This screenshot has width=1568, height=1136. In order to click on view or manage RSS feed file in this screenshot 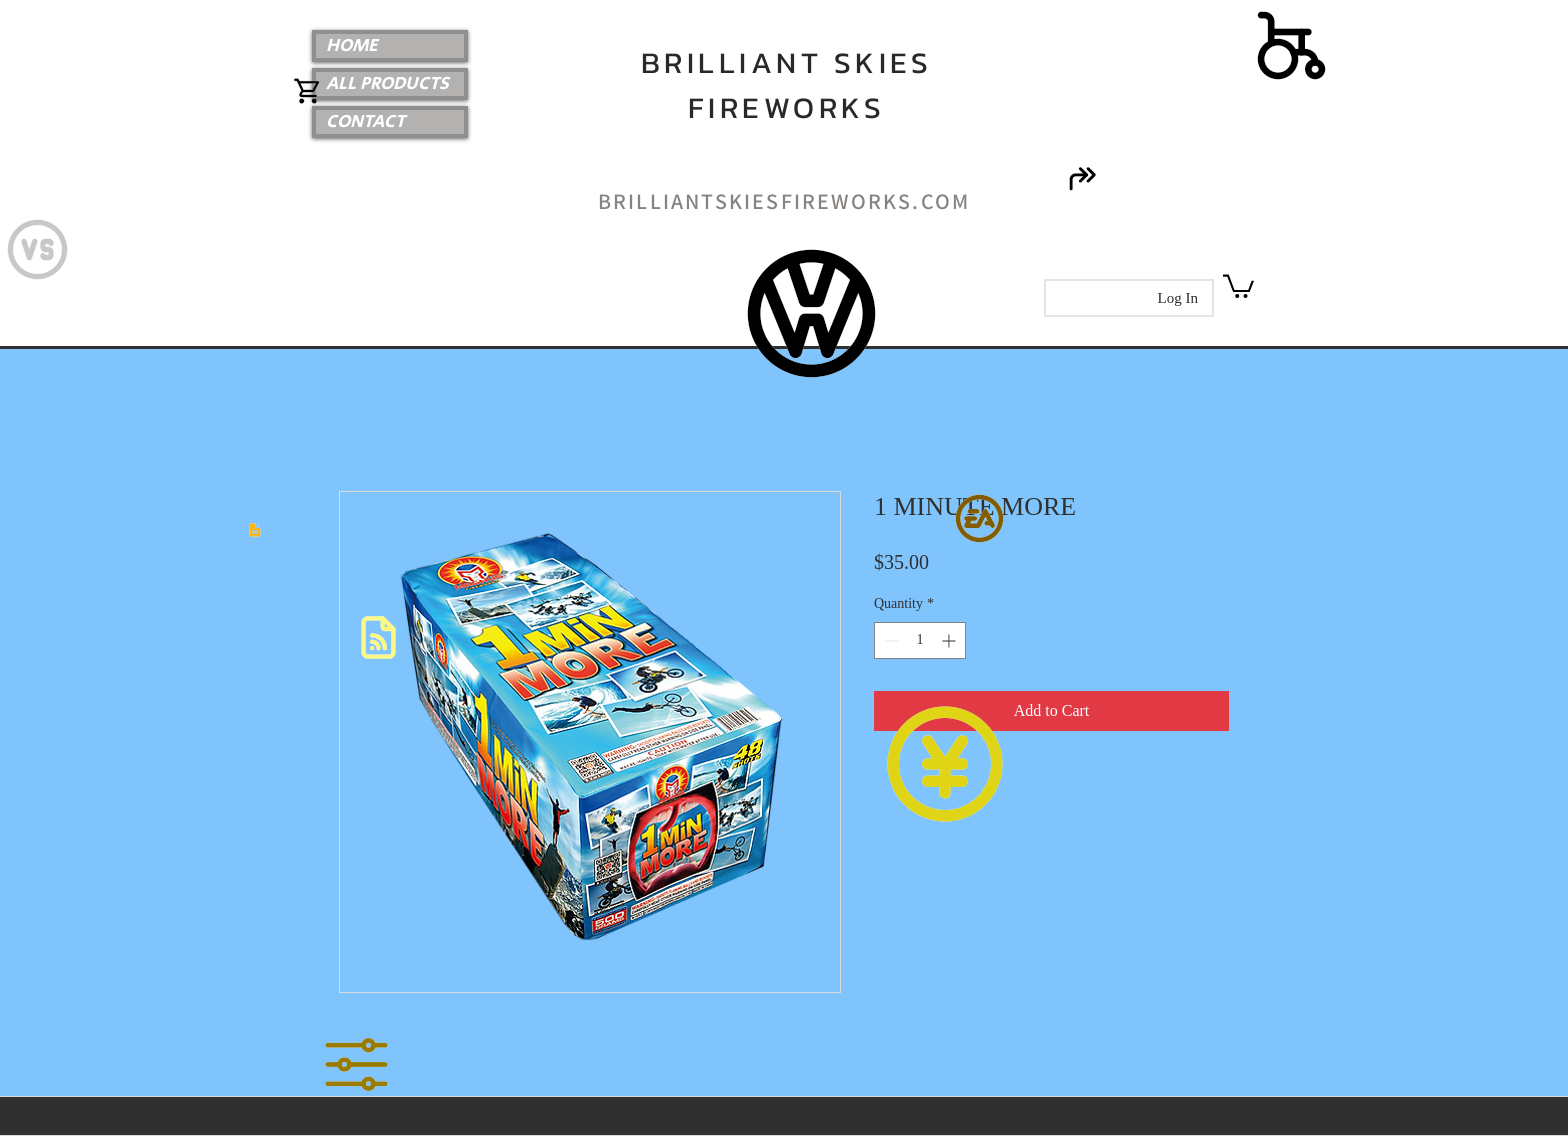, I will do `click(378, 637)`.